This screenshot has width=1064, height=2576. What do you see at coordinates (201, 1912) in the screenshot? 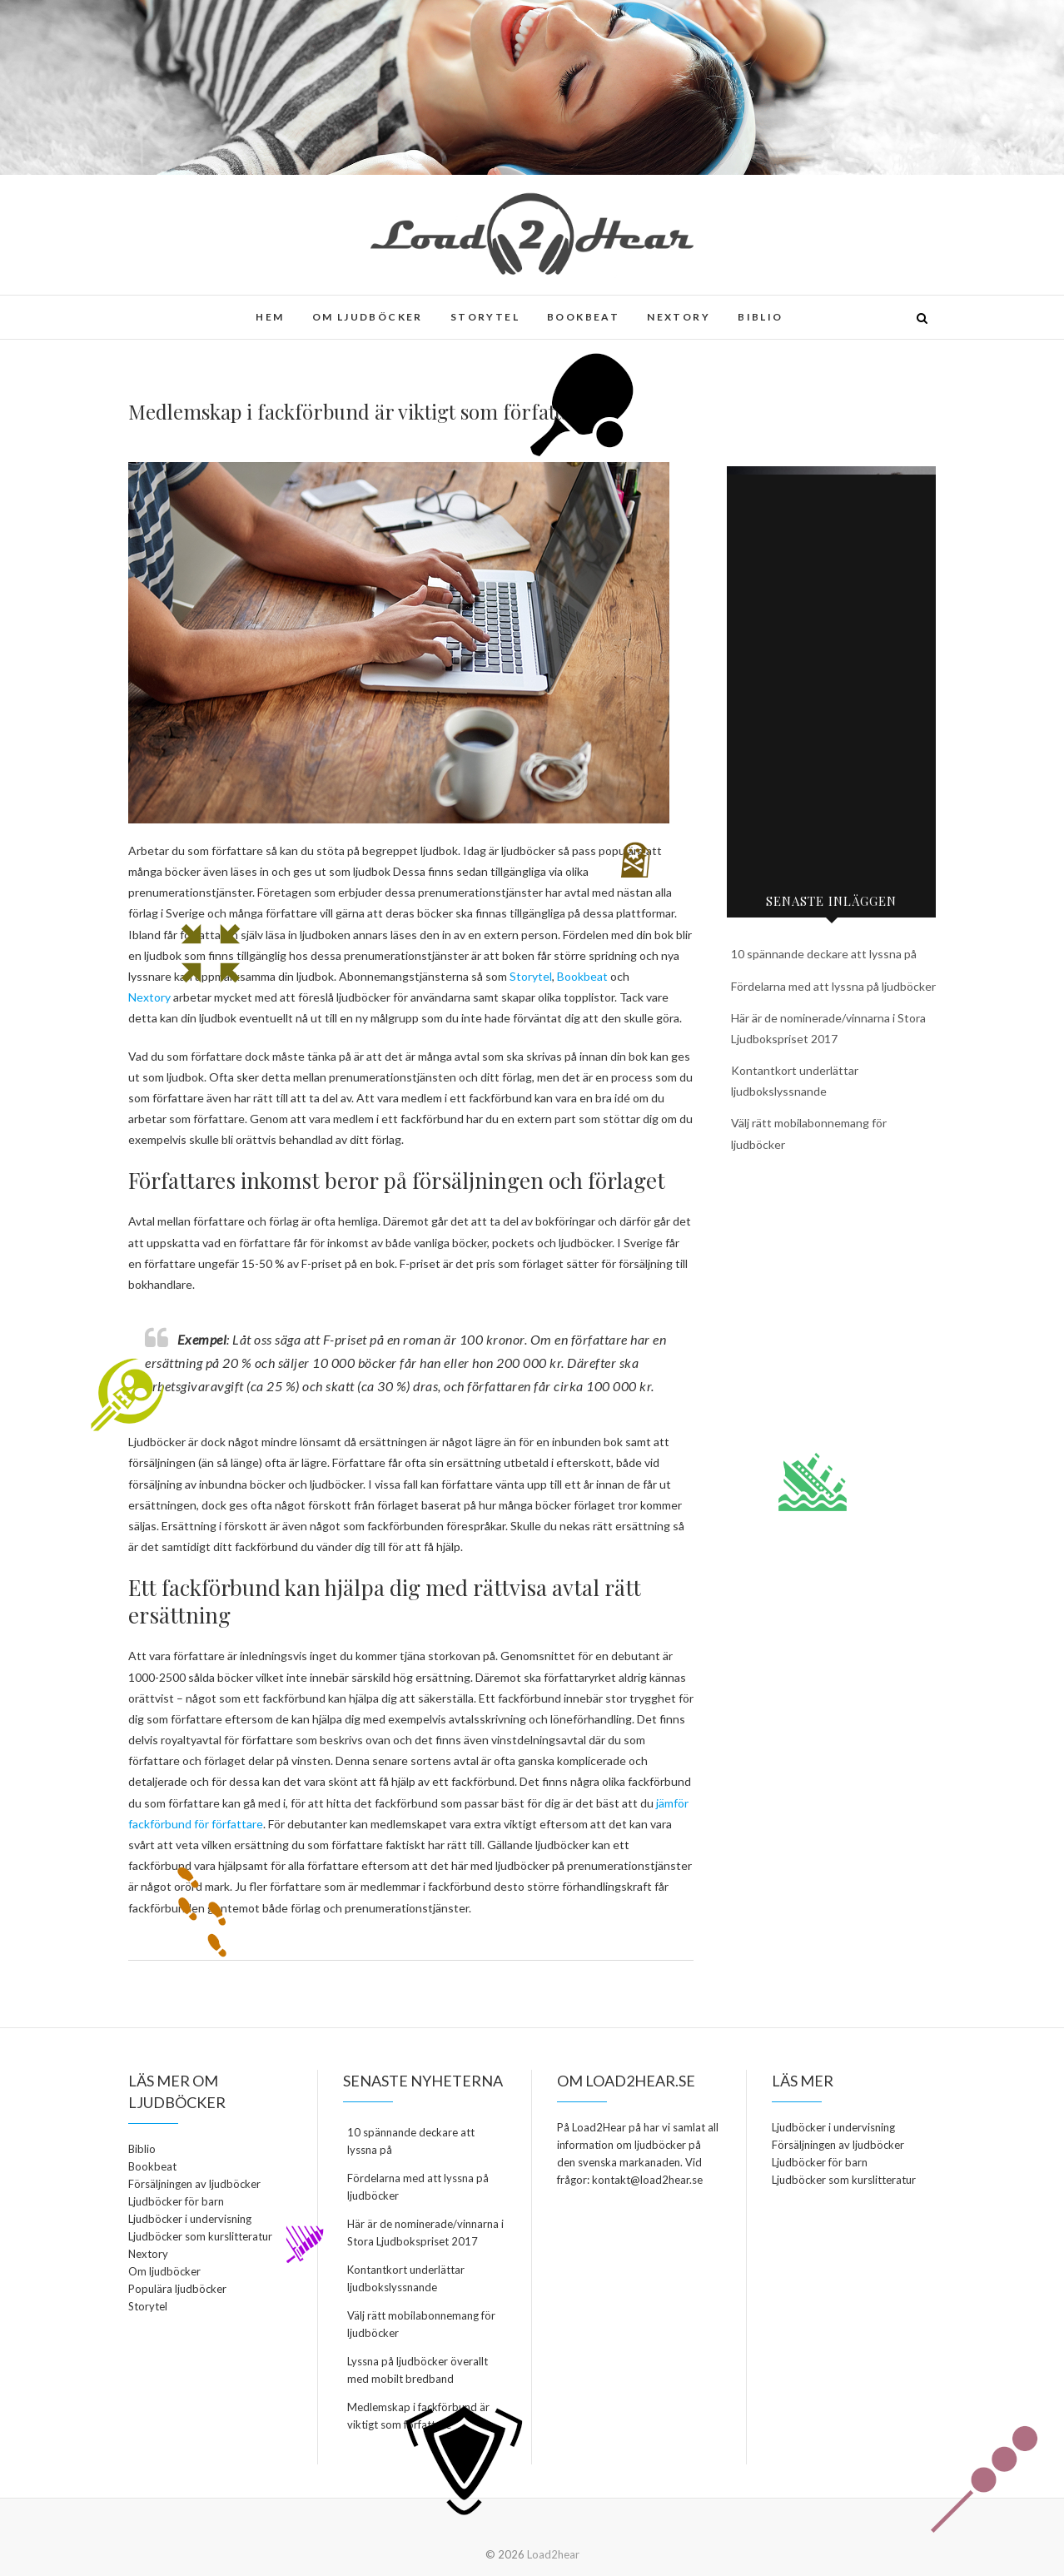
I see `track your steps or walking activity` at bounding box center [201, 1912].